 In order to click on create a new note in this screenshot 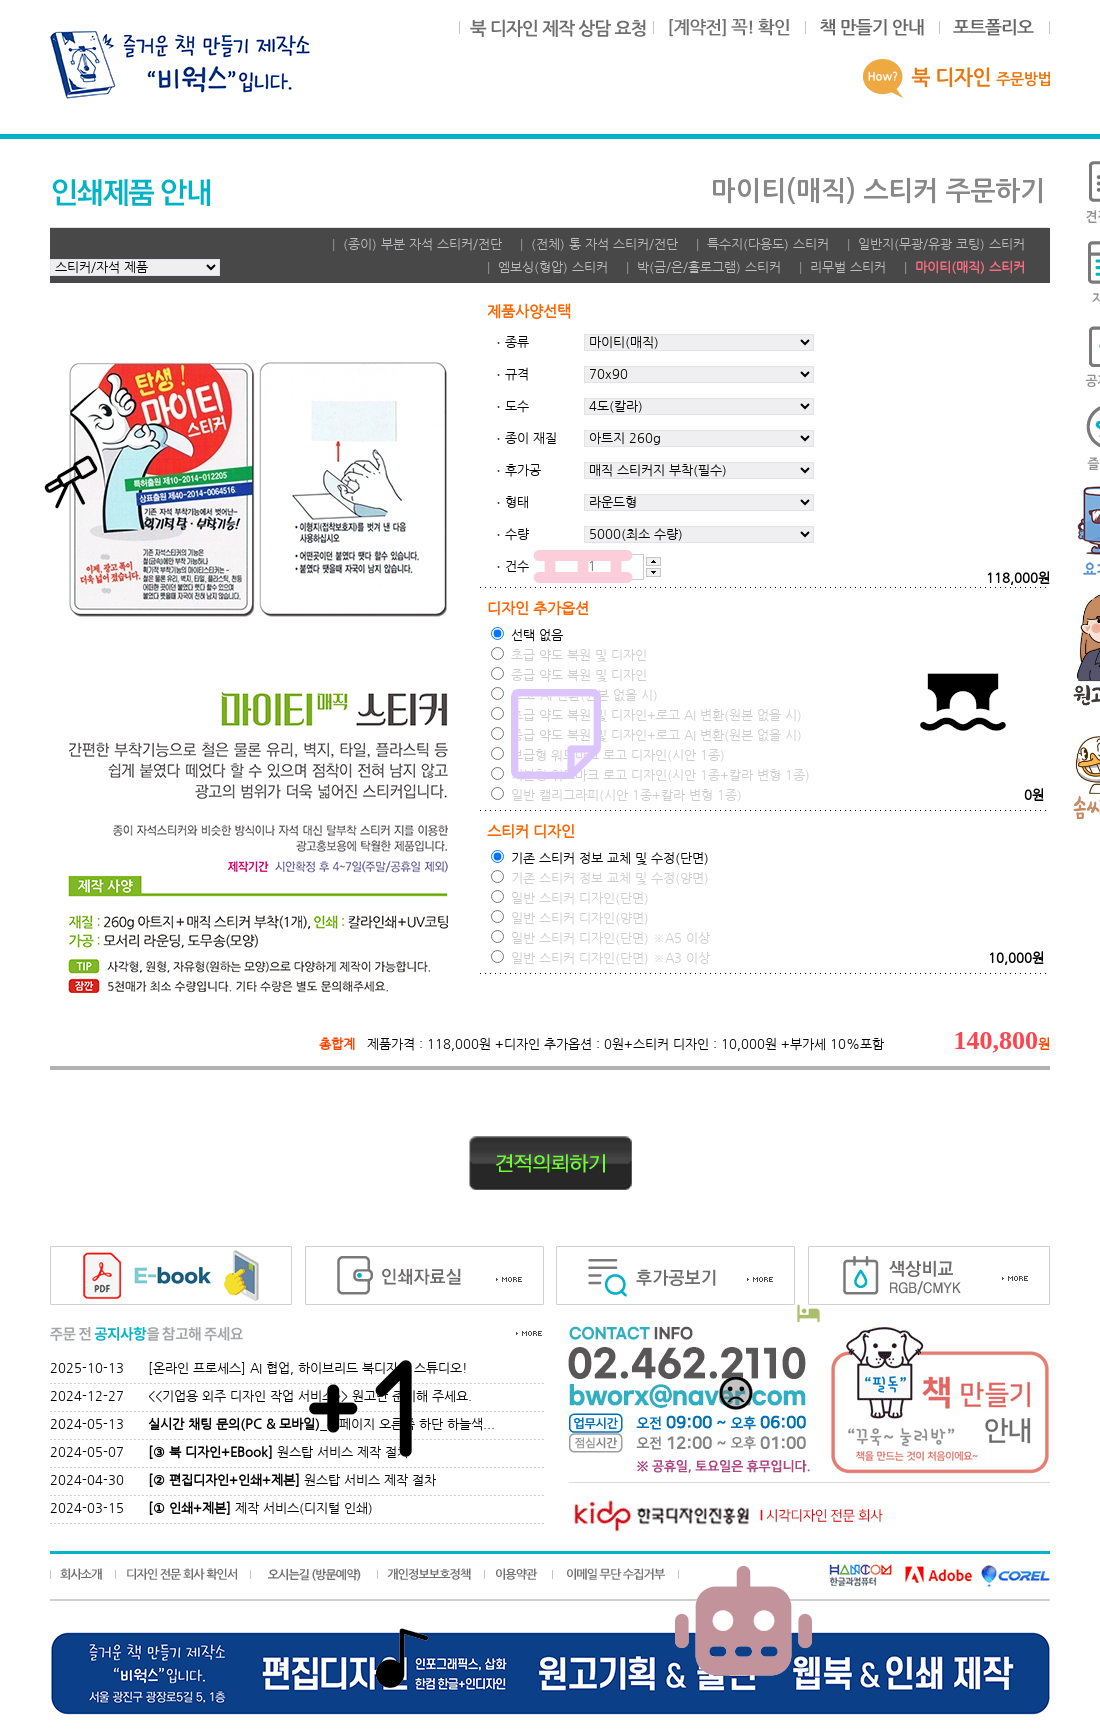, I will do `click(556, 734)`.